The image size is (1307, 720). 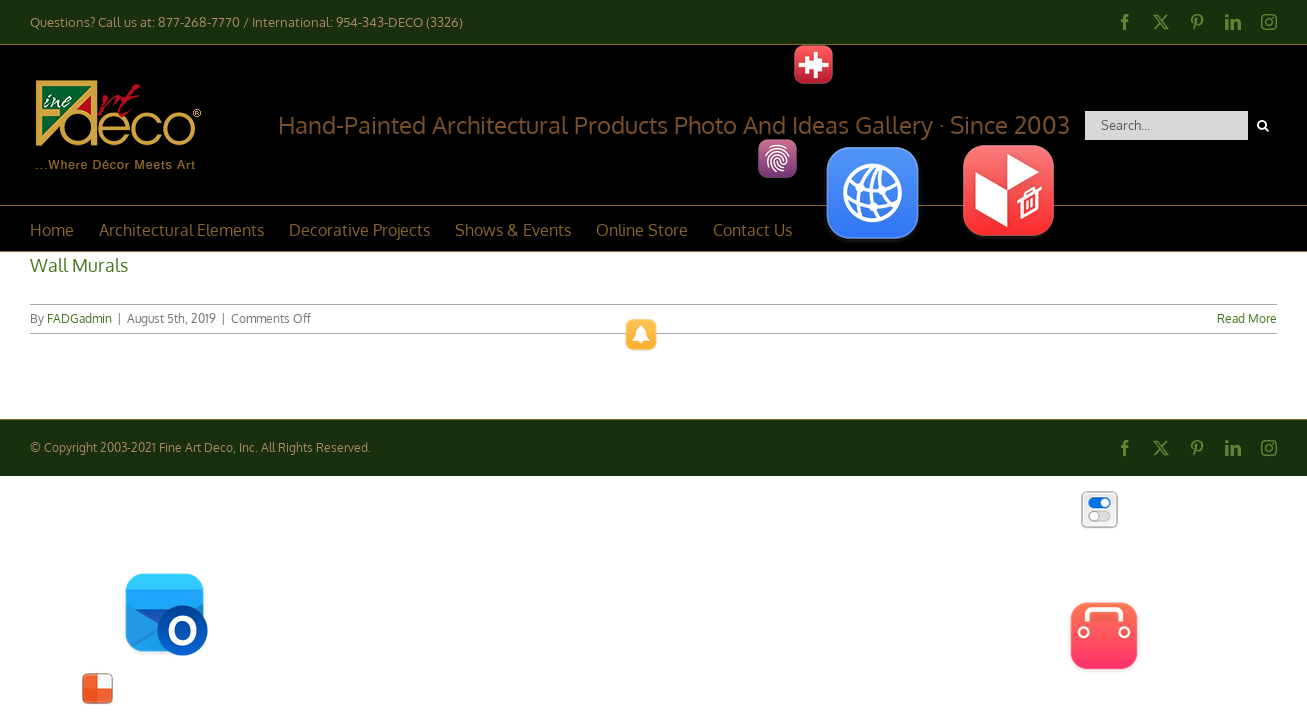 I want to click on open fingerprint authentication settings, so click(x=777, y=158).